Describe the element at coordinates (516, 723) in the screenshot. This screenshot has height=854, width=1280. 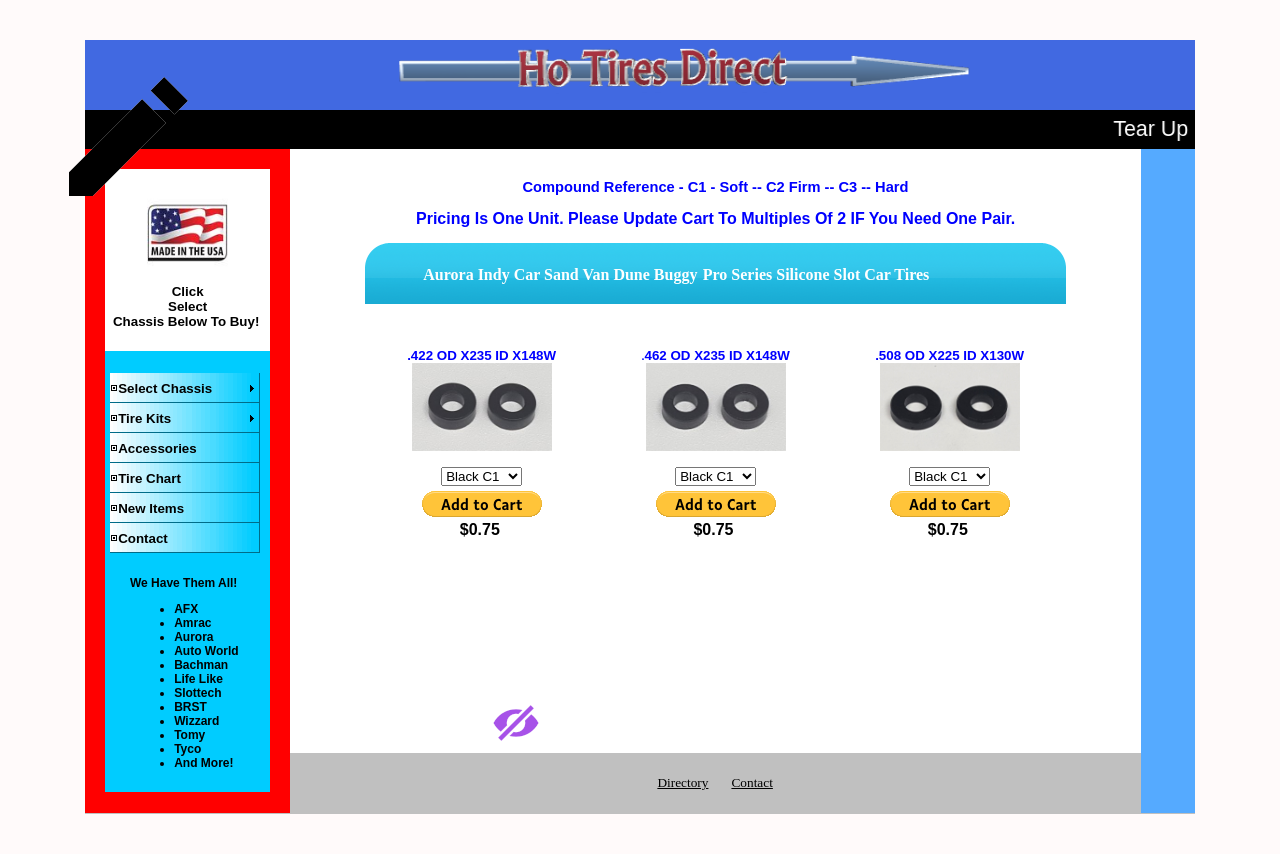
I see `hide password or sensitive content` at that location.